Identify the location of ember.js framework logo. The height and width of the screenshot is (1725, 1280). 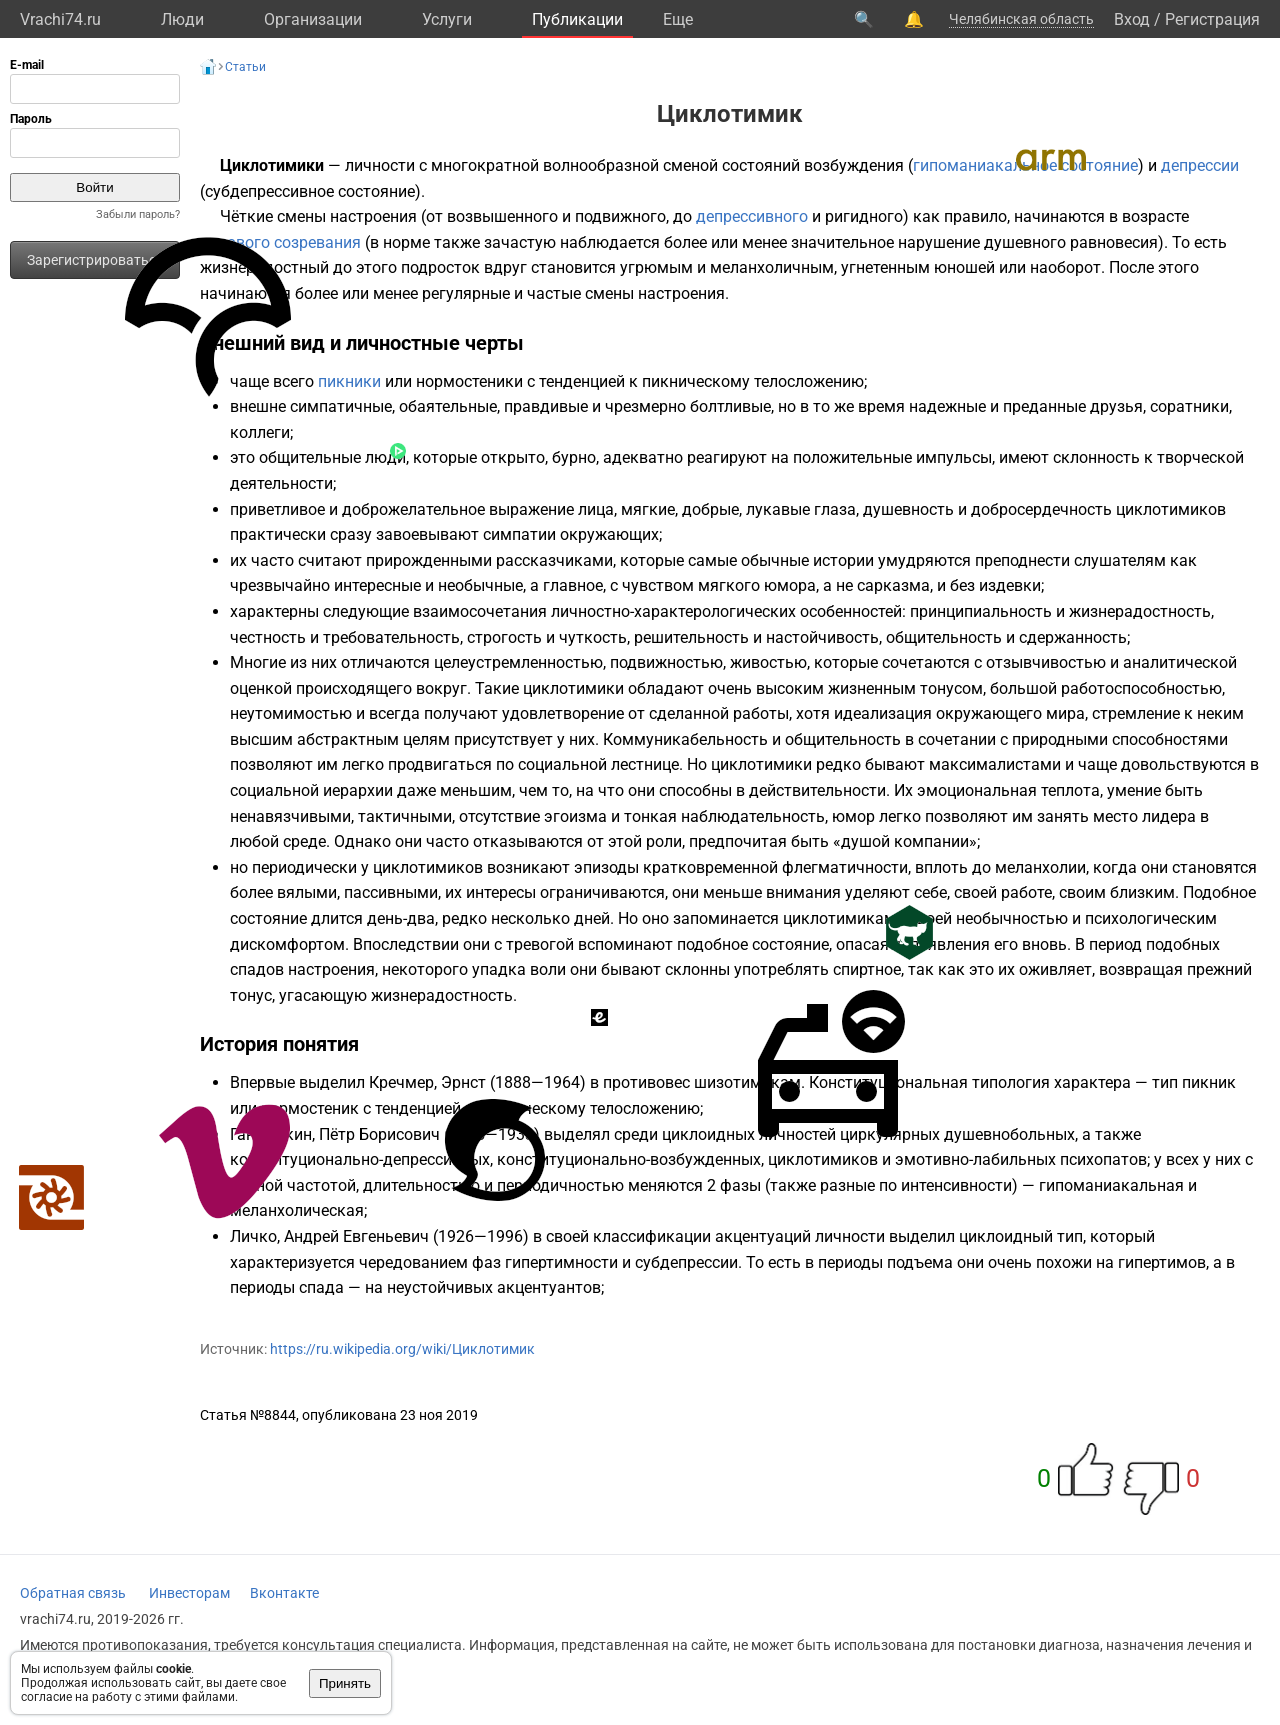
(599, 1017).